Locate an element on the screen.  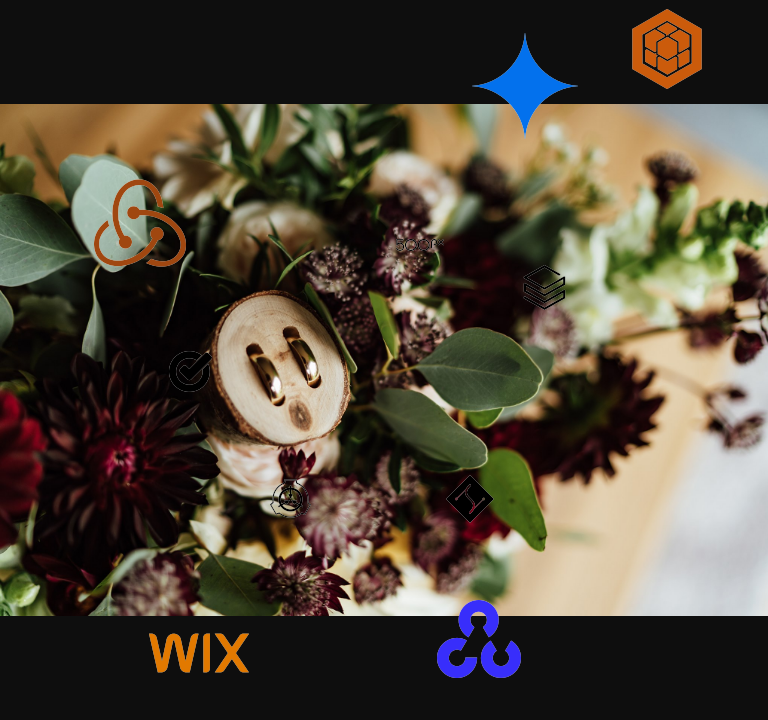
open the 500px photography platform is located at coordinates (420, 245).